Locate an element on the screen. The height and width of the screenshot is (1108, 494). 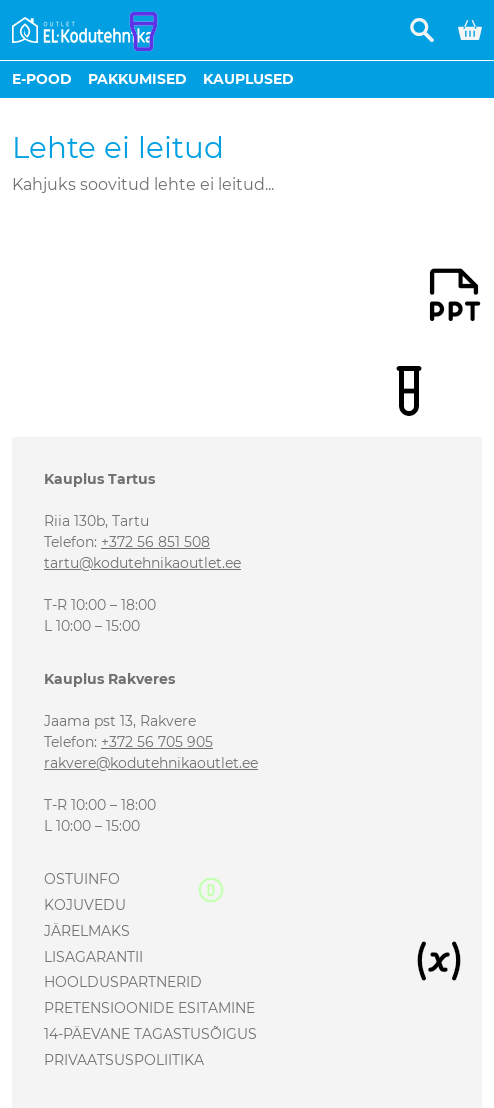
represents a variable or dynamic value in code is located at coordinates (439, 961).